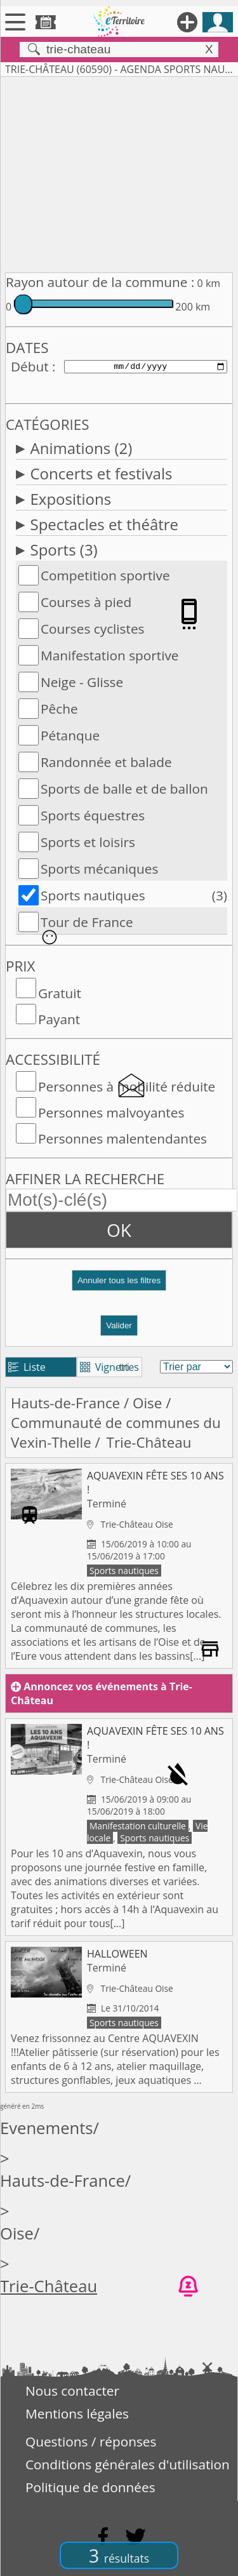 Image resolution: width=238 pixels, height=2576 pixels. Describe the element at coordinates (50, 937) in the screenshot. I see `add a reaction or emoji` at that location.